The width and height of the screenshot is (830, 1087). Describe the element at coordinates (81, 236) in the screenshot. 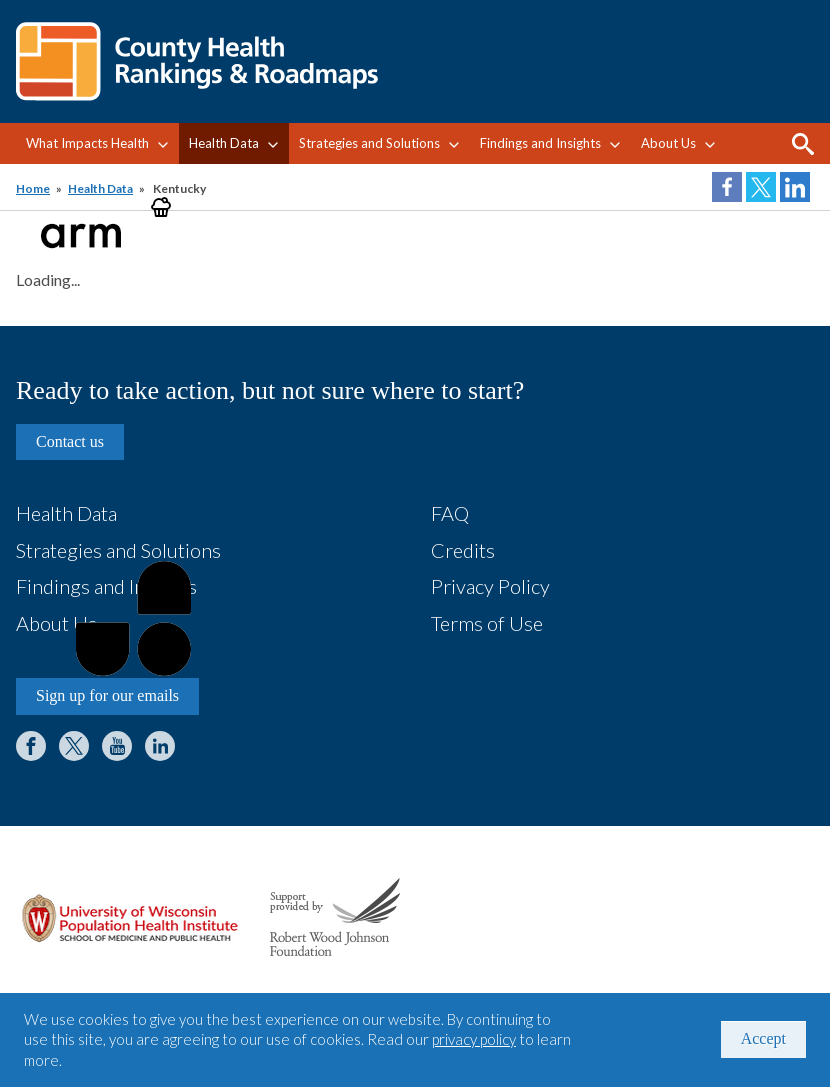

I see `Arm company logo` at that location.